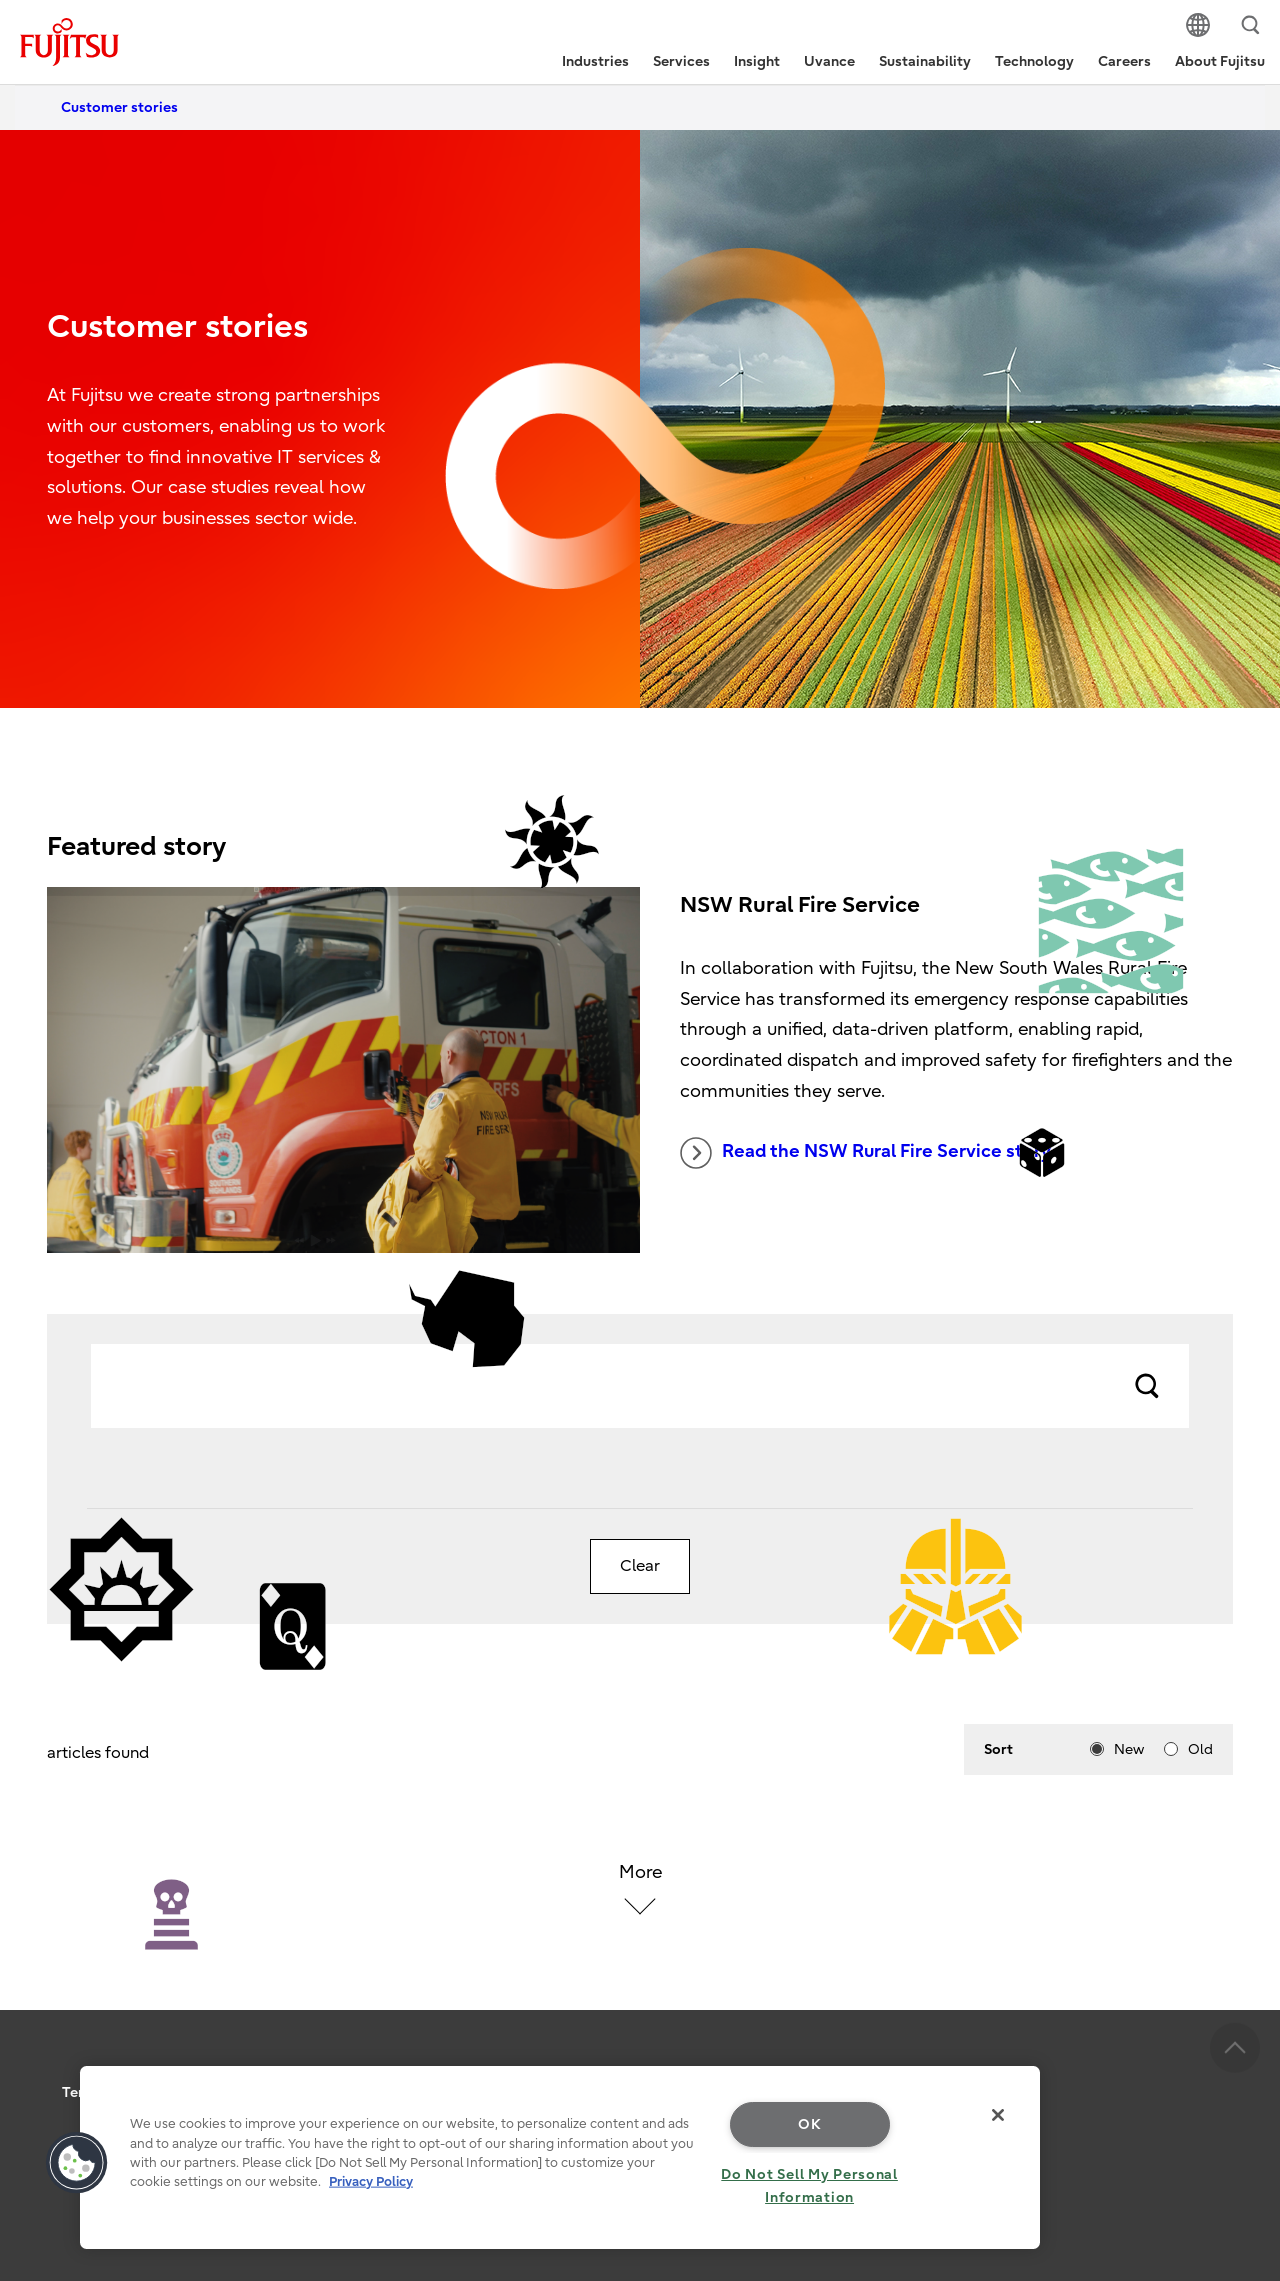 The image size is (1280, 2281). Describe the element at coordinates (121, 1589) in the screenshot. I see `decorative badge or achievement icon` at that location.